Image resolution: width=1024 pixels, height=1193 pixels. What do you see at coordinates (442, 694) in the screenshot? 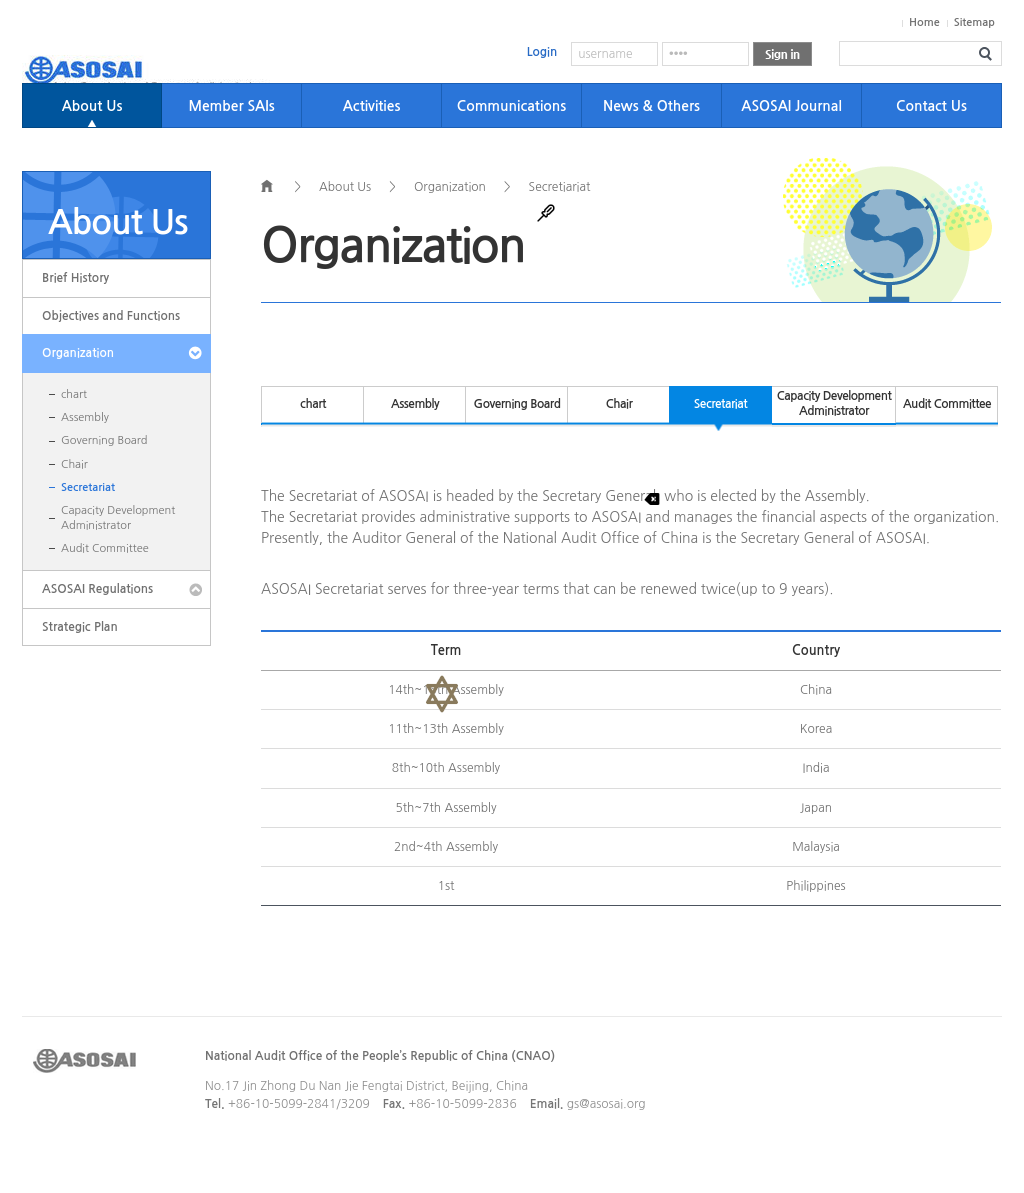
I see `indicates jewish religious content or services` at bounding box center [442, 694].